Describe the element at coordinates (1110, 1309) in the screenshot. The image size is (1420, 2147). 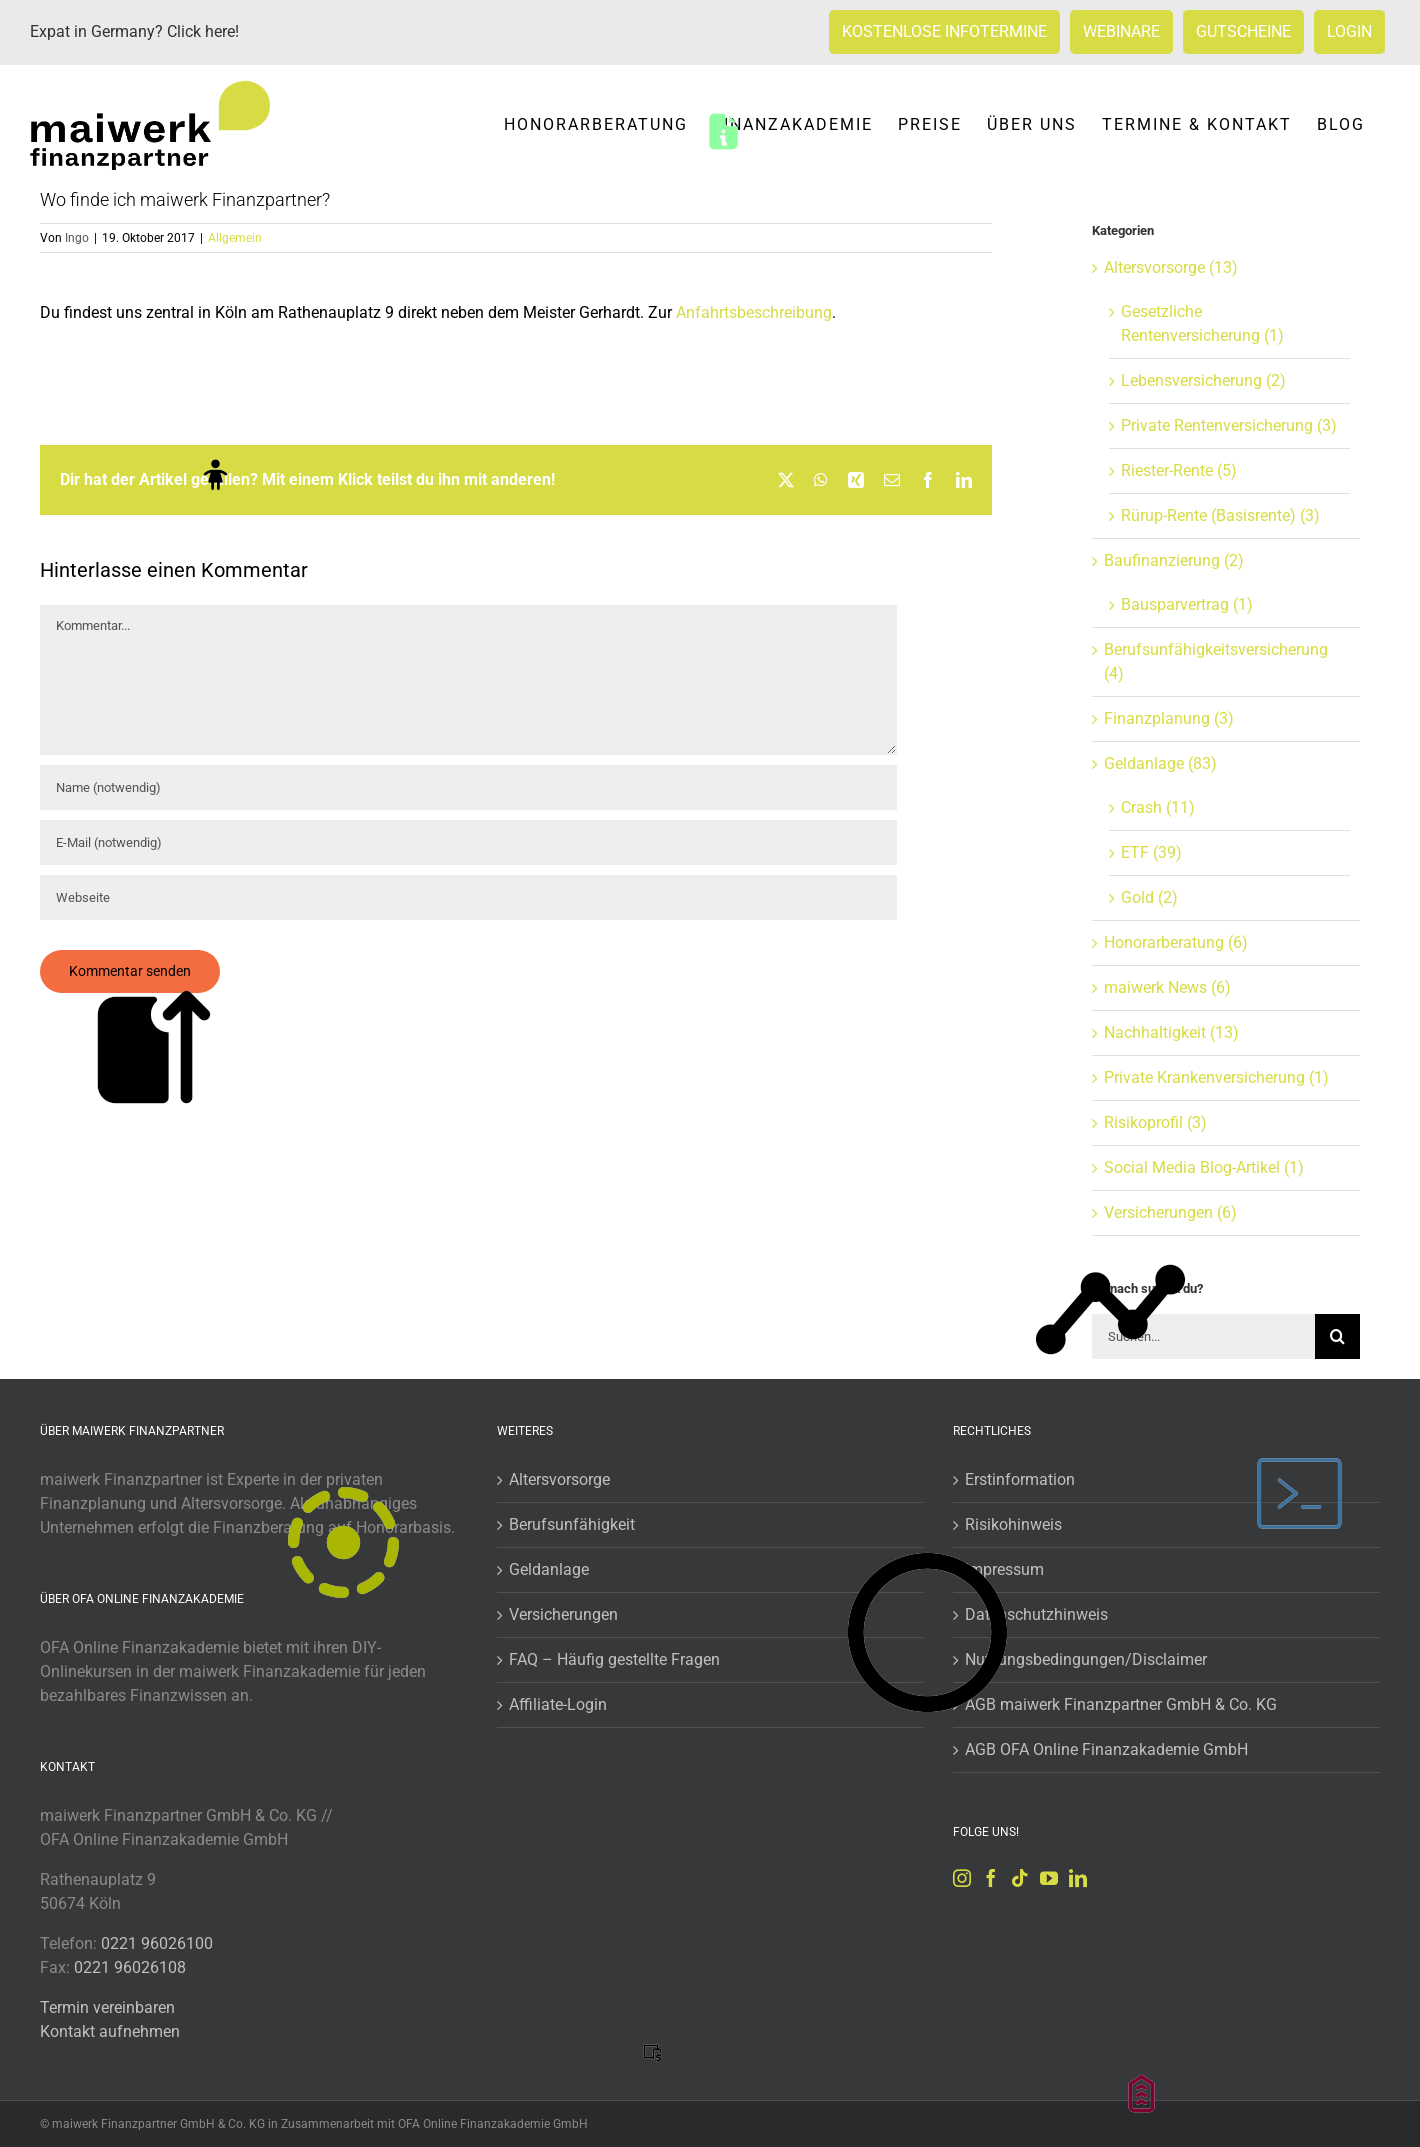
I see `view activity timeline or history` at that location.